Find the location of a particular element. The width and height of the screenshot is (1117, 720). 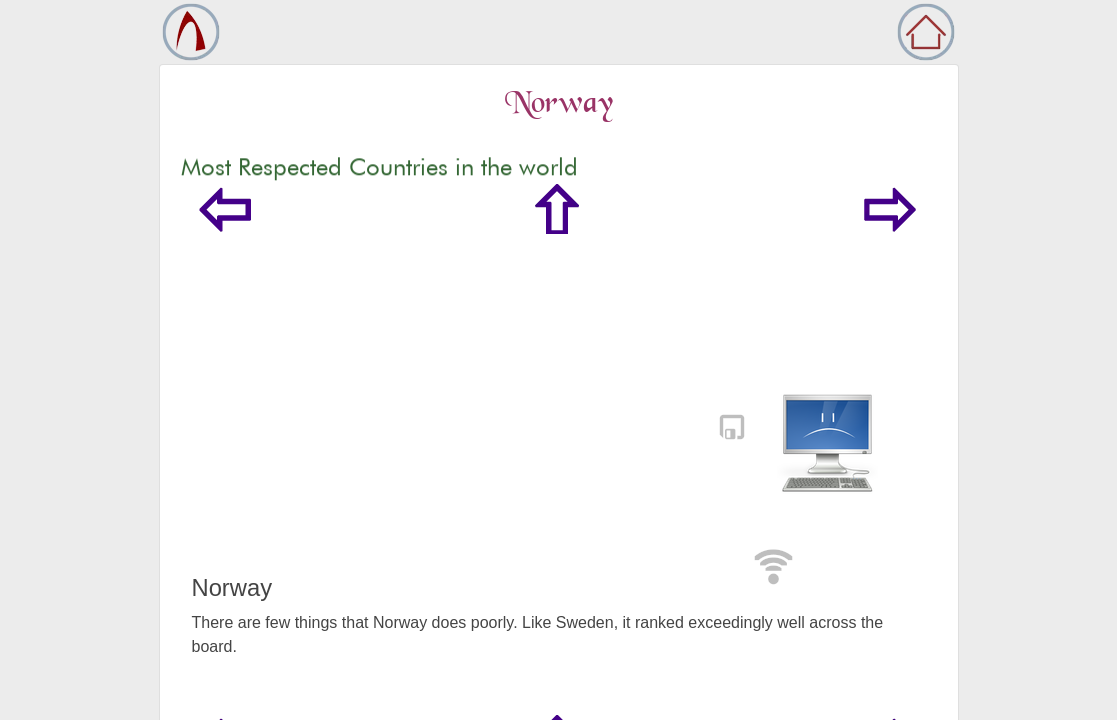

indicates excellent wireless network signal strength is located at coordinates (773, 565).